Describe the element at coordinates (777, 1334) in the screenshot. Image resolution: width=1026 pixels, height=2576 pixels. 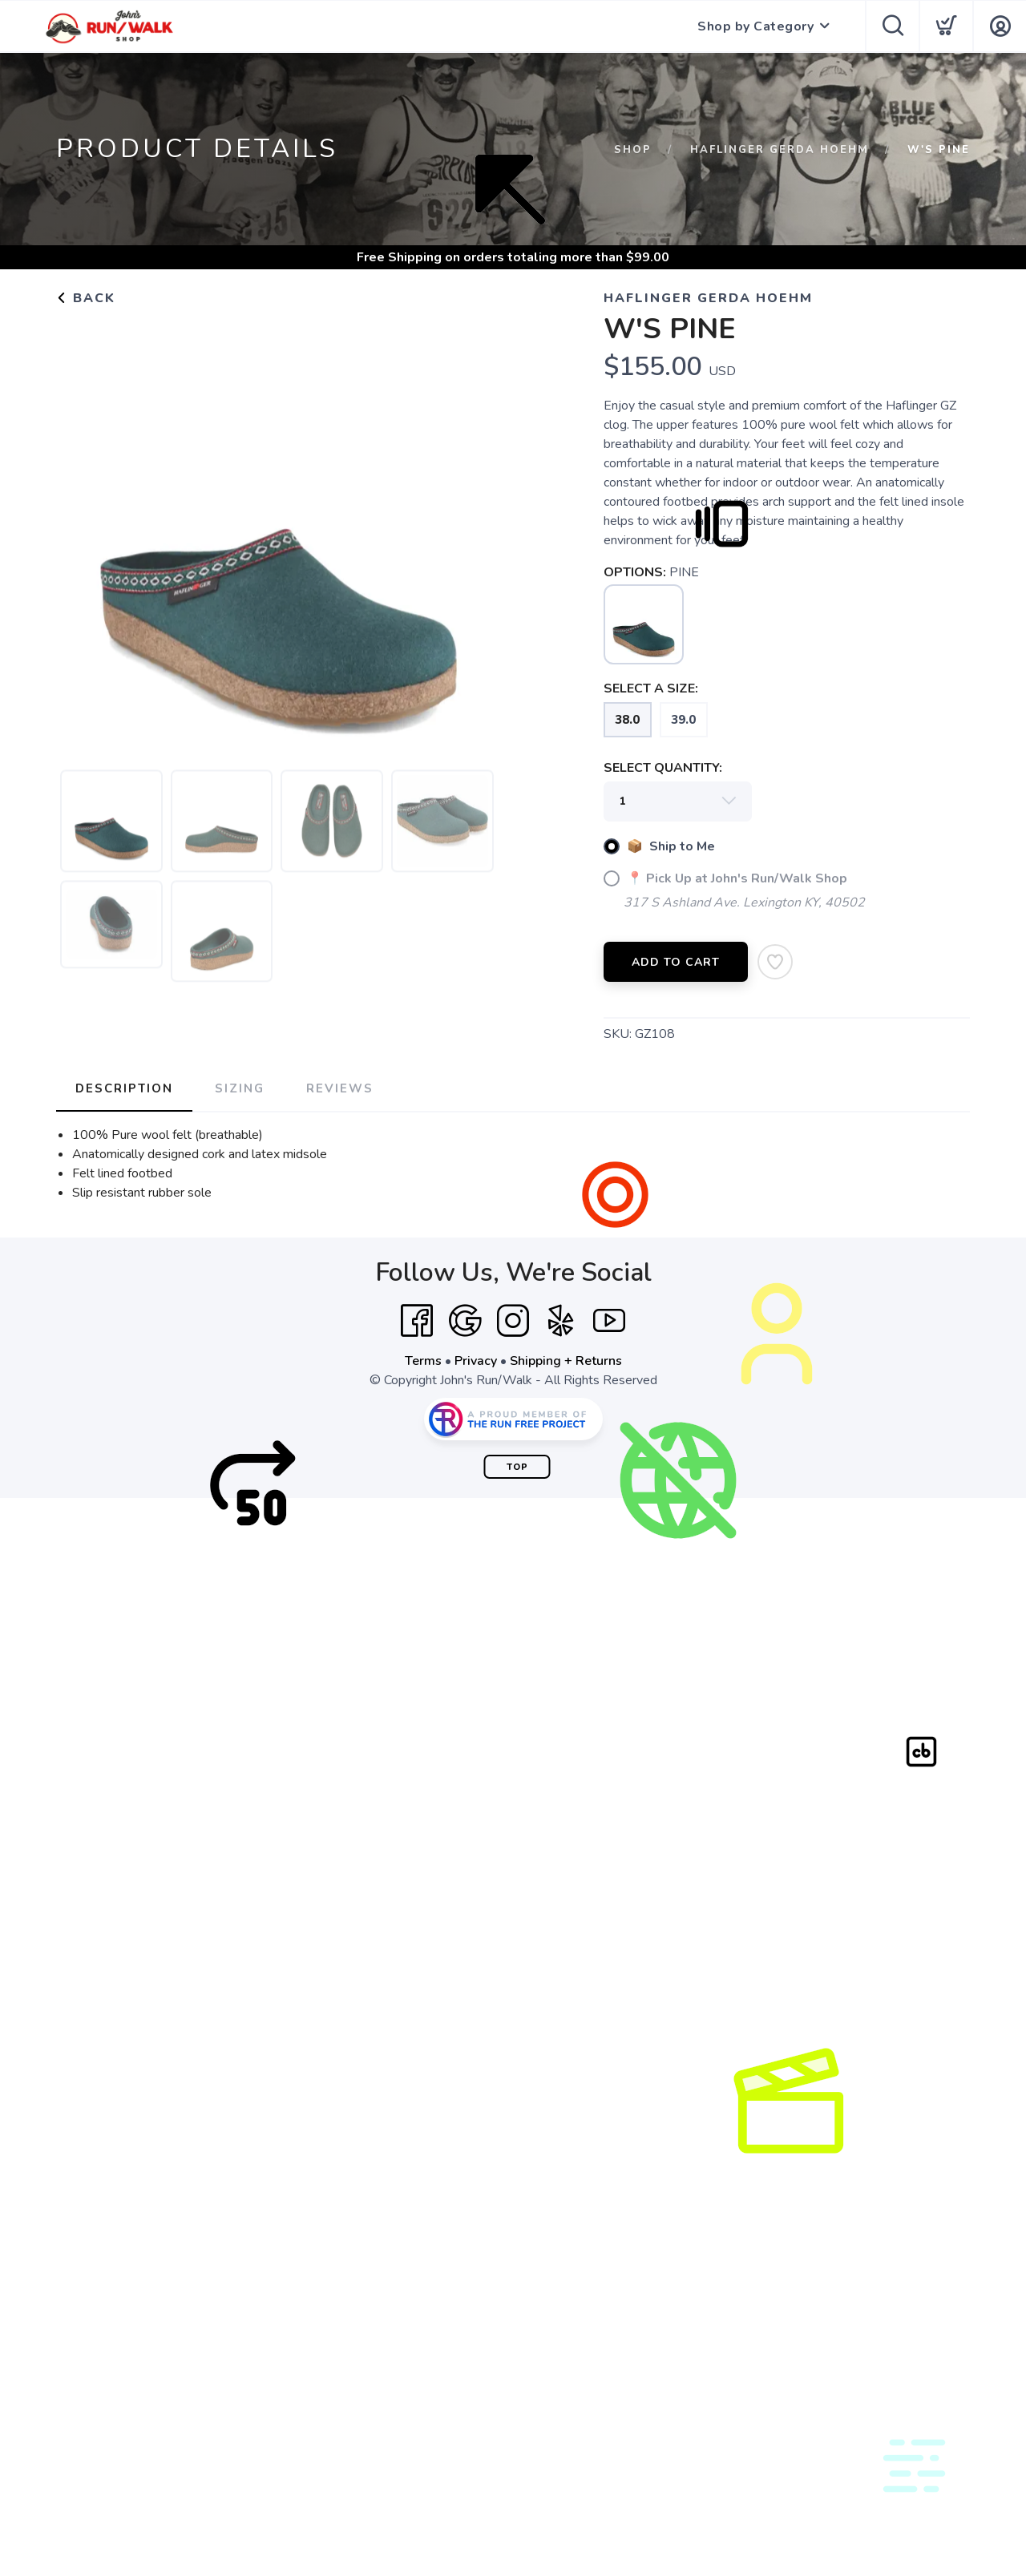
I see `view your profile` at that location.